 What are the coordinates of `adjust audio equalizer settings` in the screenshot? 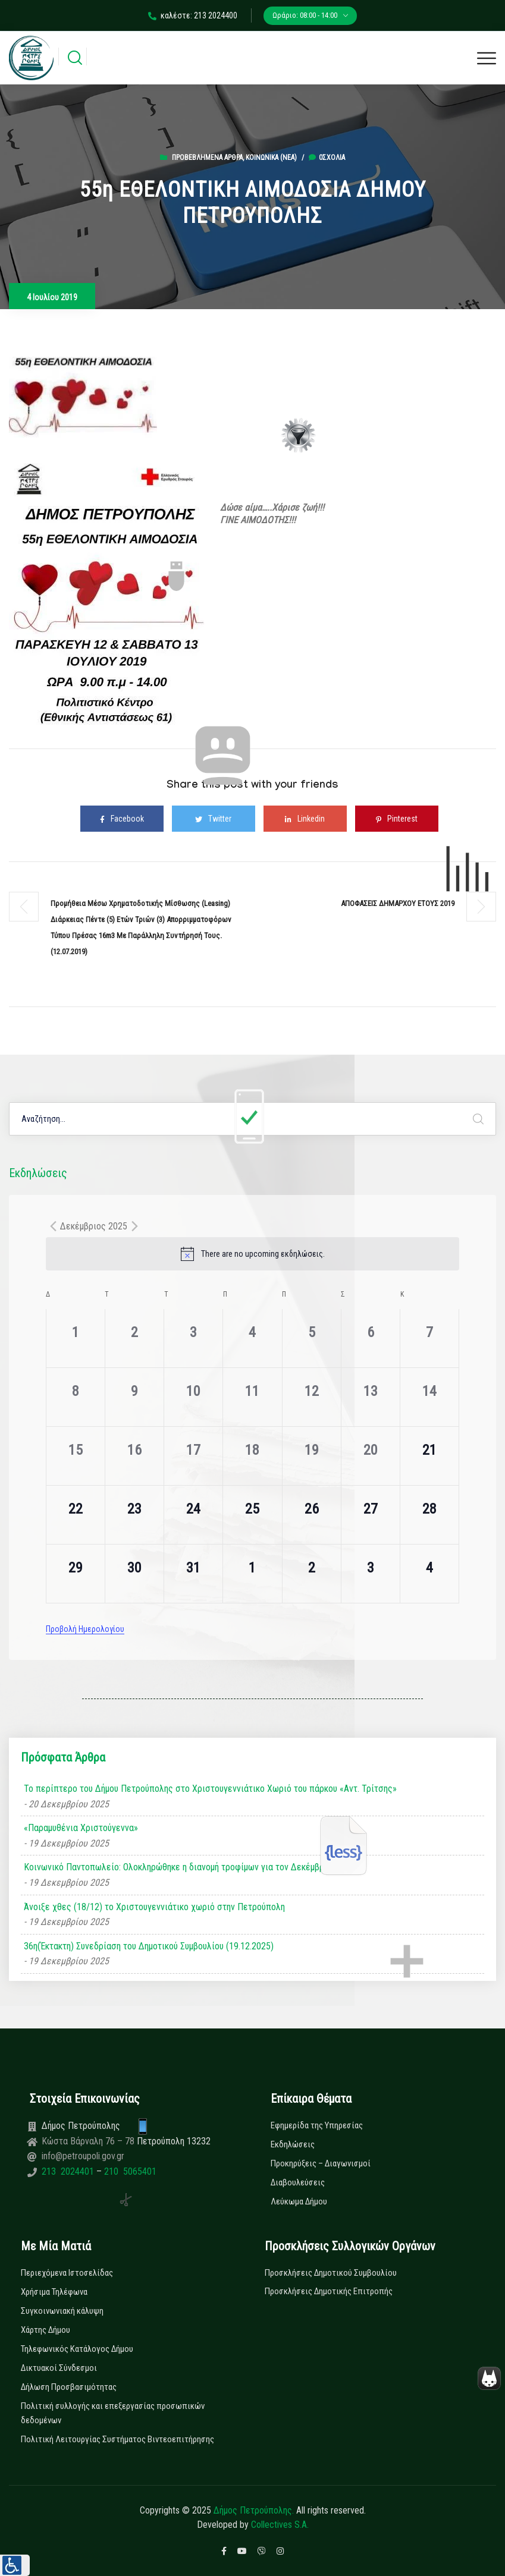 It's located at (469, 869).